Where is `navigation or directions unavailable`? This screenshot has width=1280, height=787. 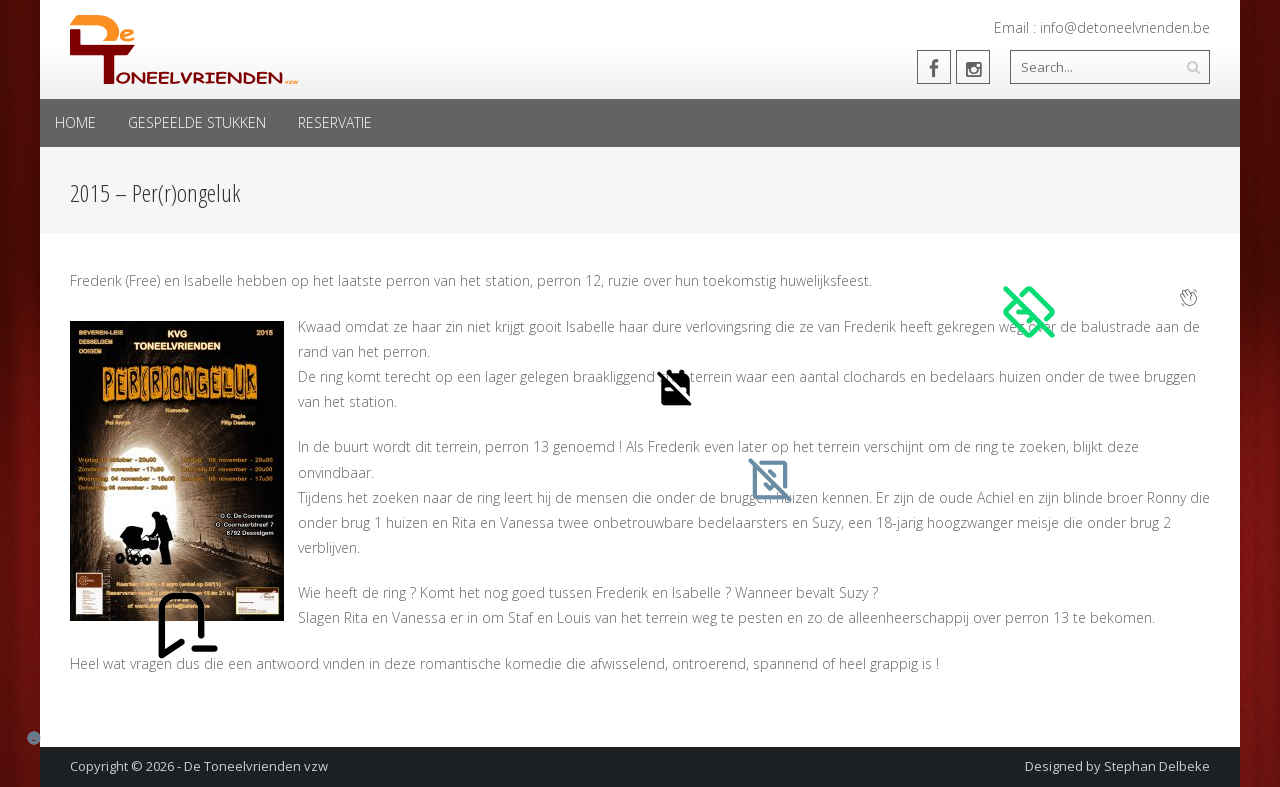 navigation or directions unavailable is located at coordinates (1029, 312).